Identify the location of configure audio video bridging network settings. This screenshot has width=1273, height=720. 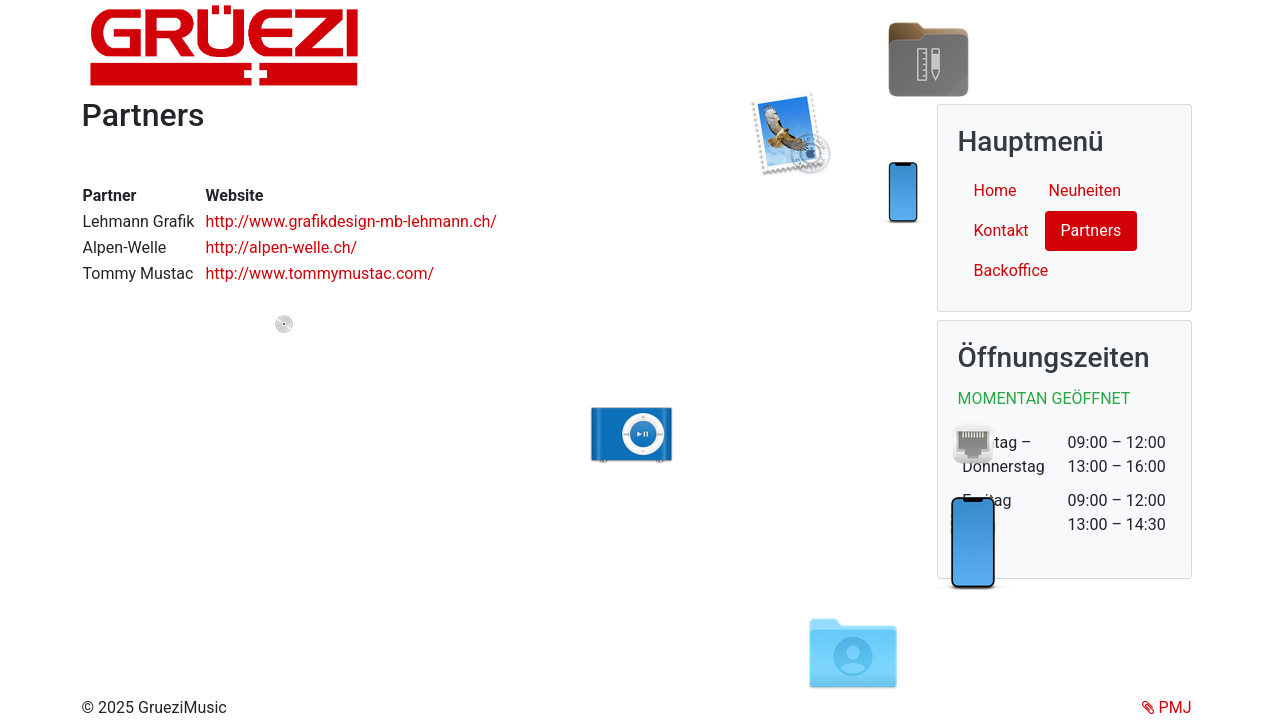
(973, 443).